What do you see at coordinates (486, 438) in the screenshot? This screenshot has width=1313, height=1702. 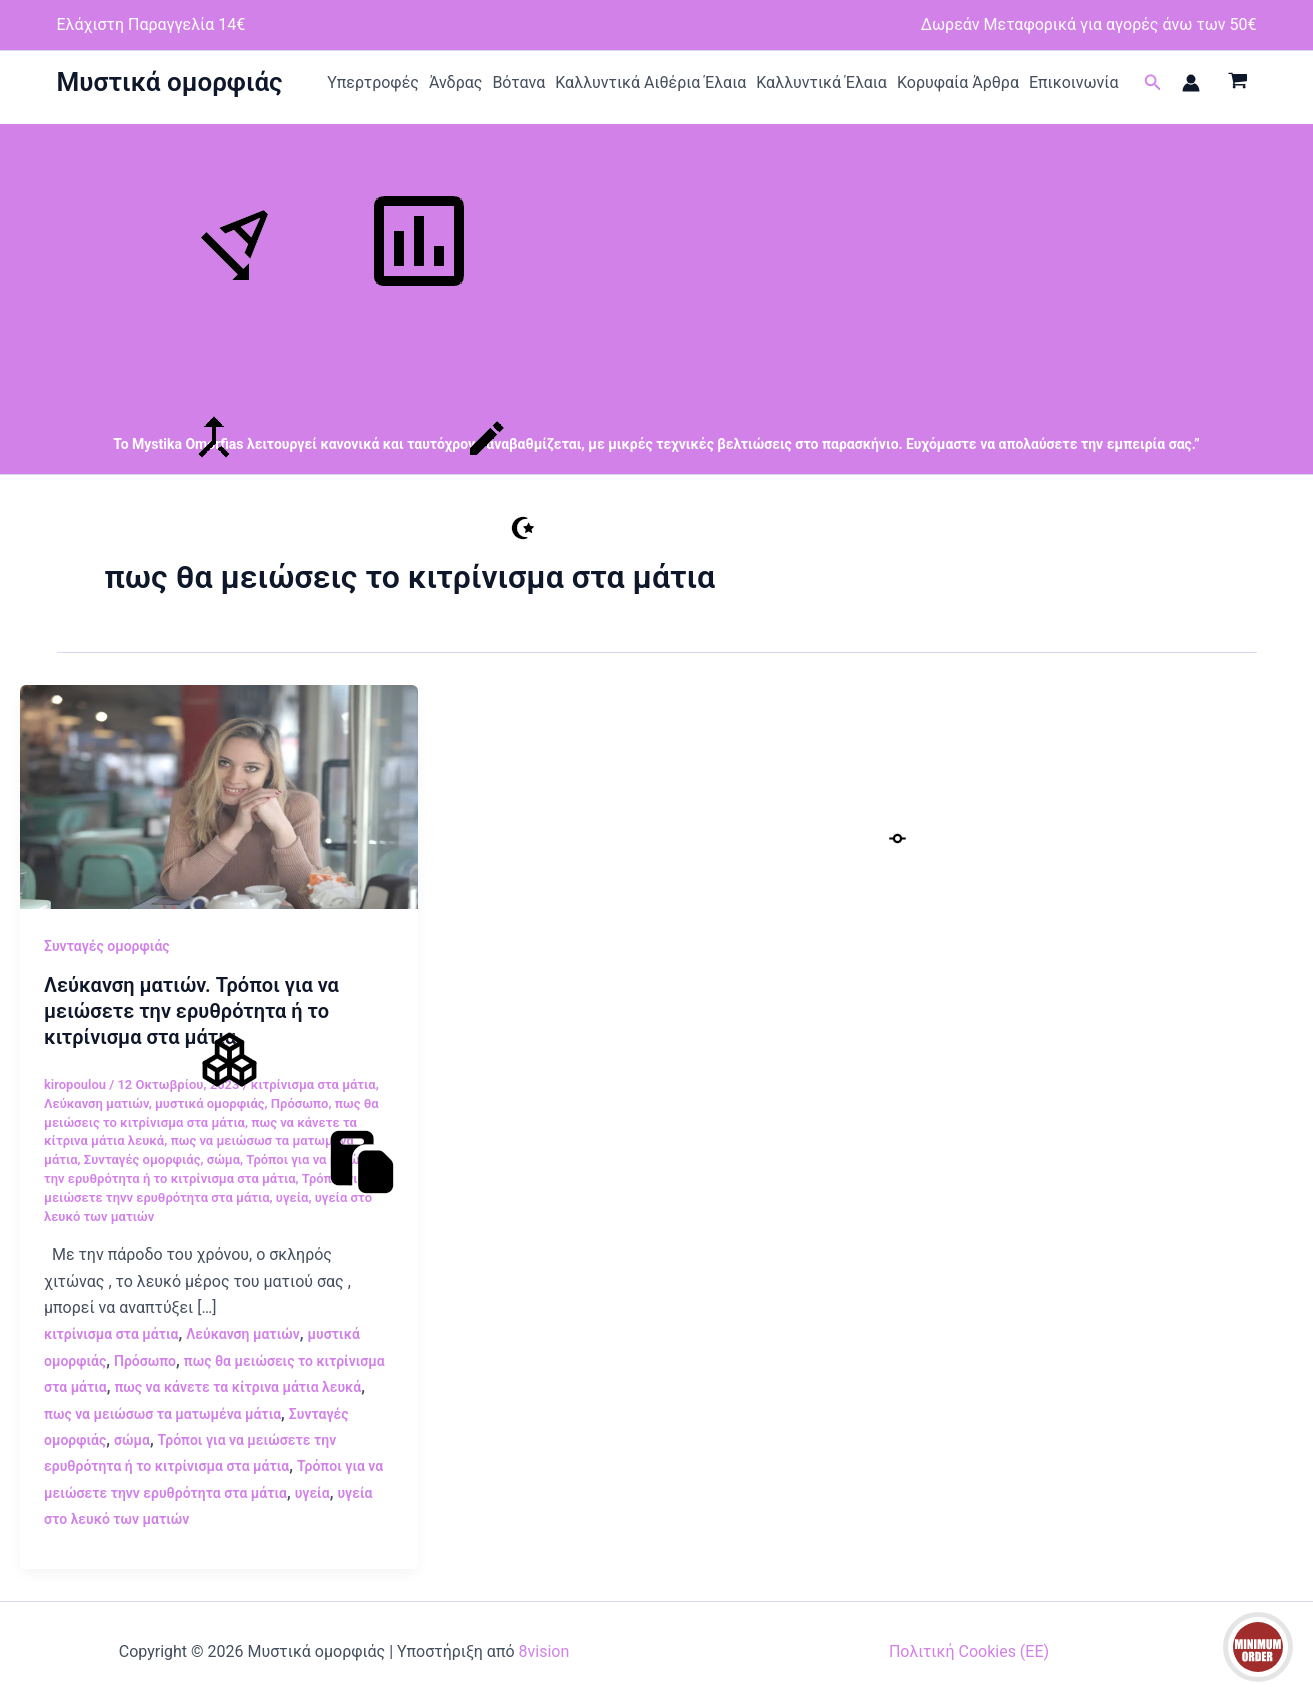 I see `edit this item` at bounding box center [486, 438].